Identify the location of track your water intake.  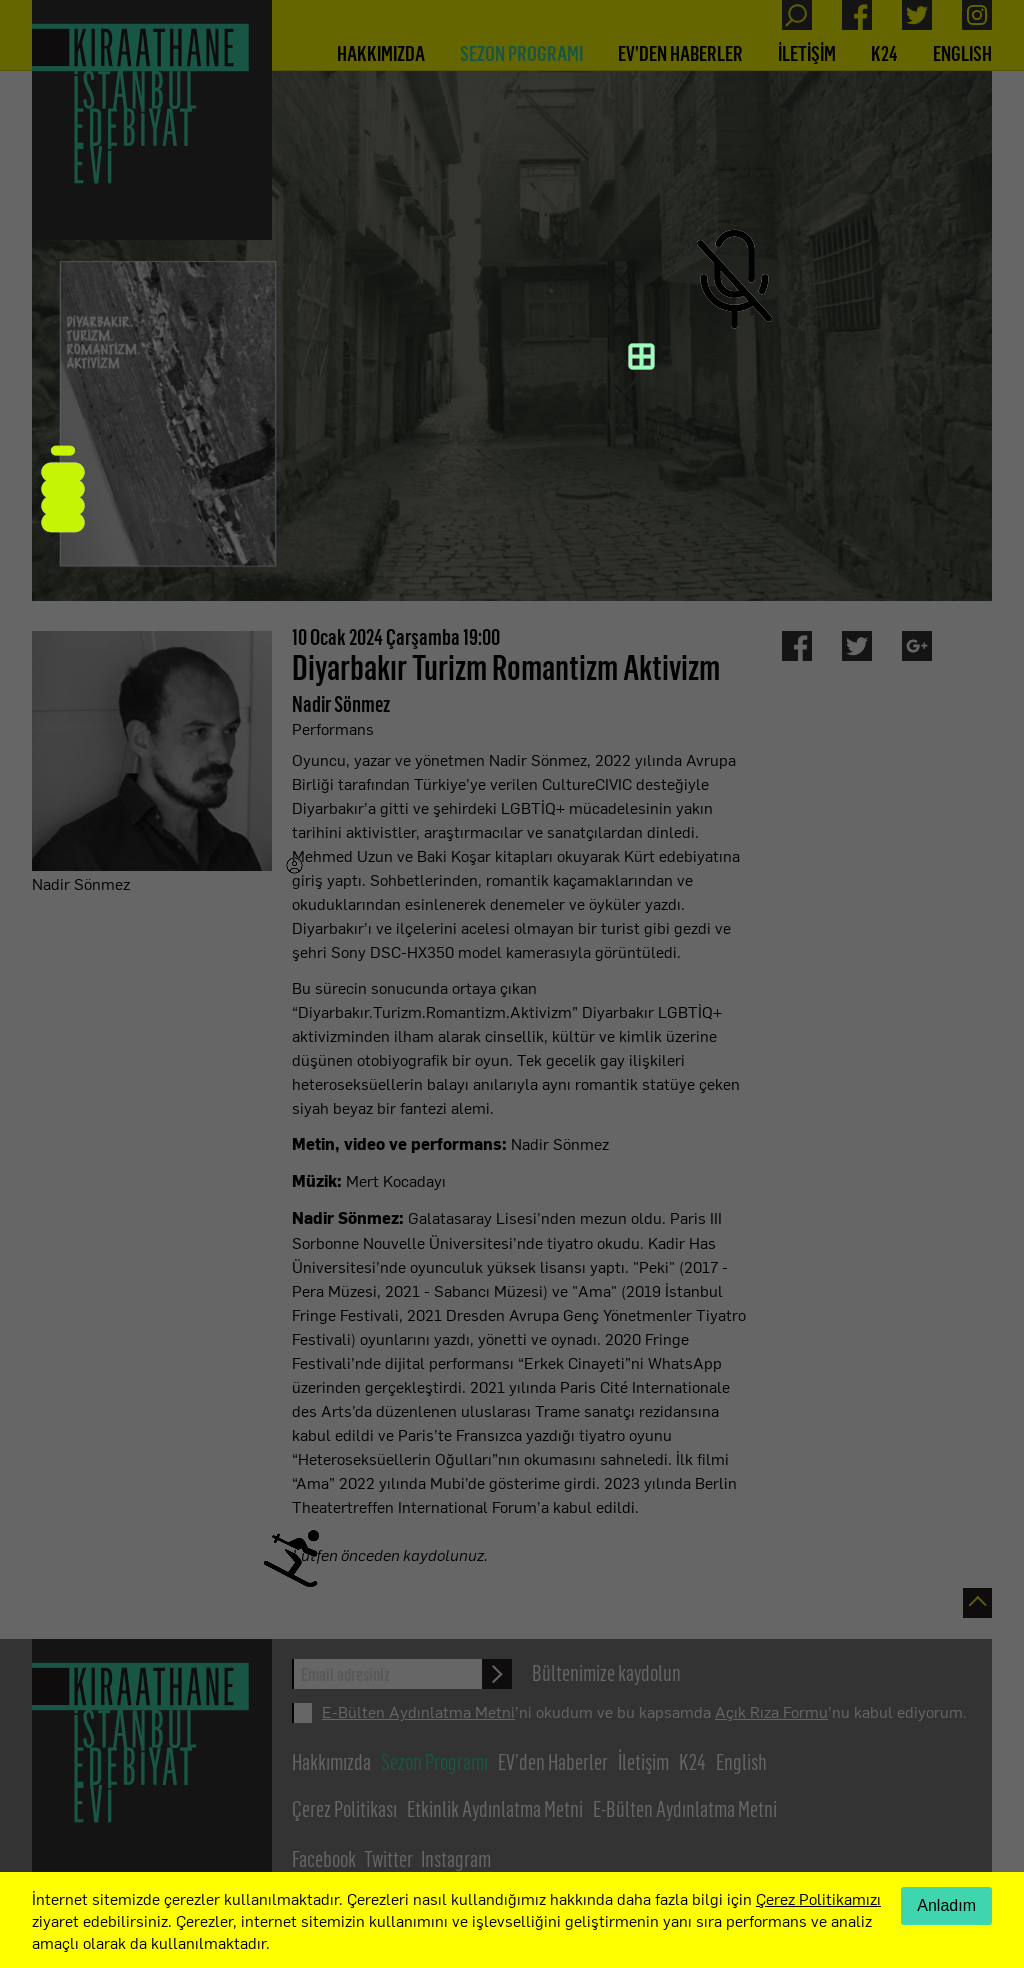
(63, 489).